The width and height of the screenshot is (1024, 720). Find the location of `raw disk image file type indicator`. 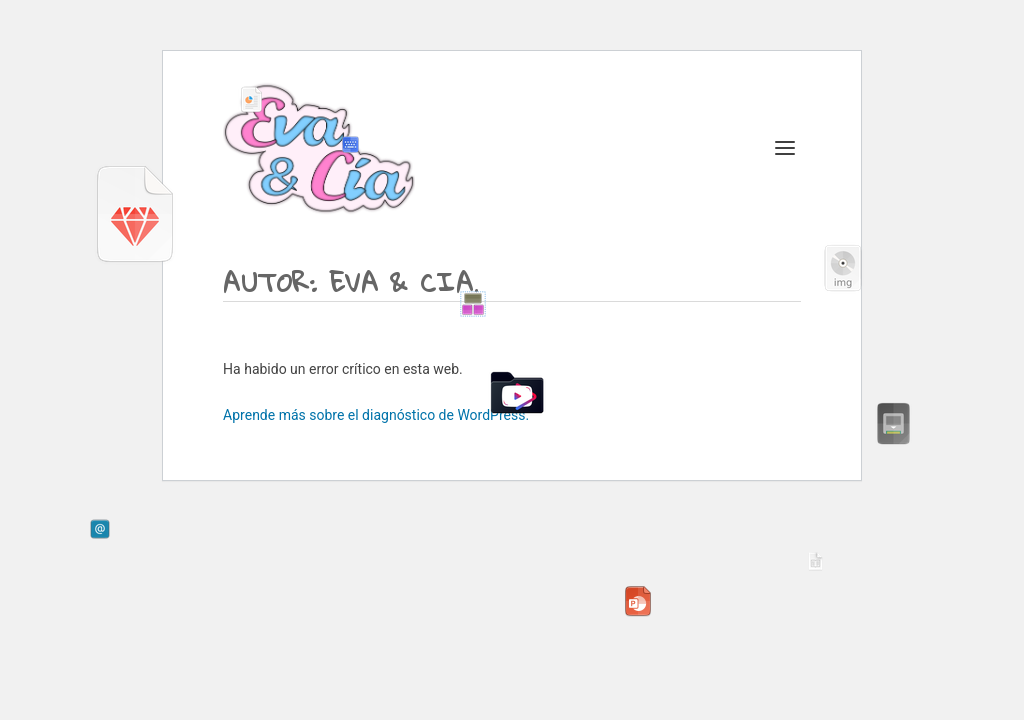

raw disk image file type indicator is located at coordinates (843, 268).